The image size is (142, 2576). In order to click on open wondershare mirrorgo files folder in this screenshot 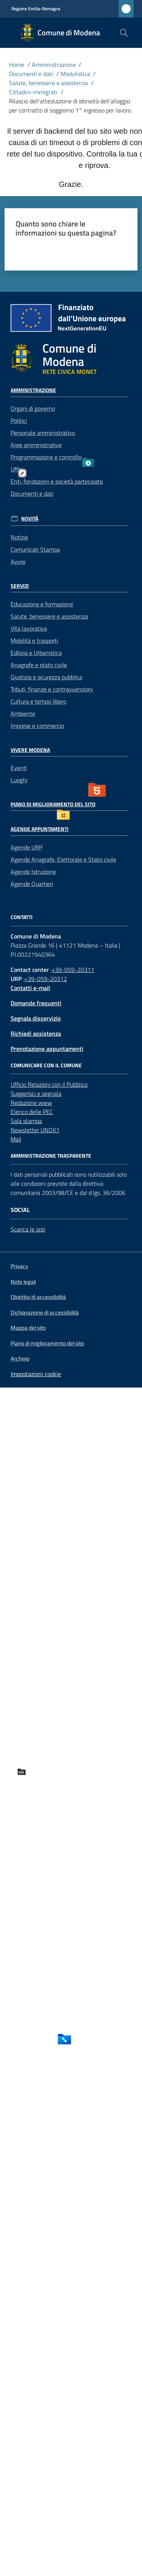, I will do `click(64, 2040)`.